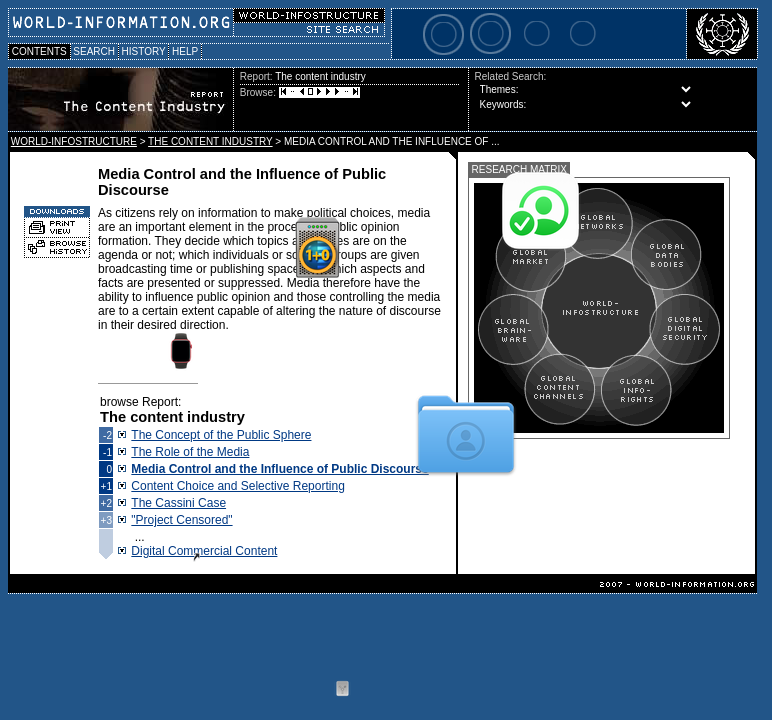 Image resolution: width=772 pixels, height=720 pixels. Describe the element at coordinates (181, 351) in the screenshot. I see `apple watch series 6 with red case` at that location.